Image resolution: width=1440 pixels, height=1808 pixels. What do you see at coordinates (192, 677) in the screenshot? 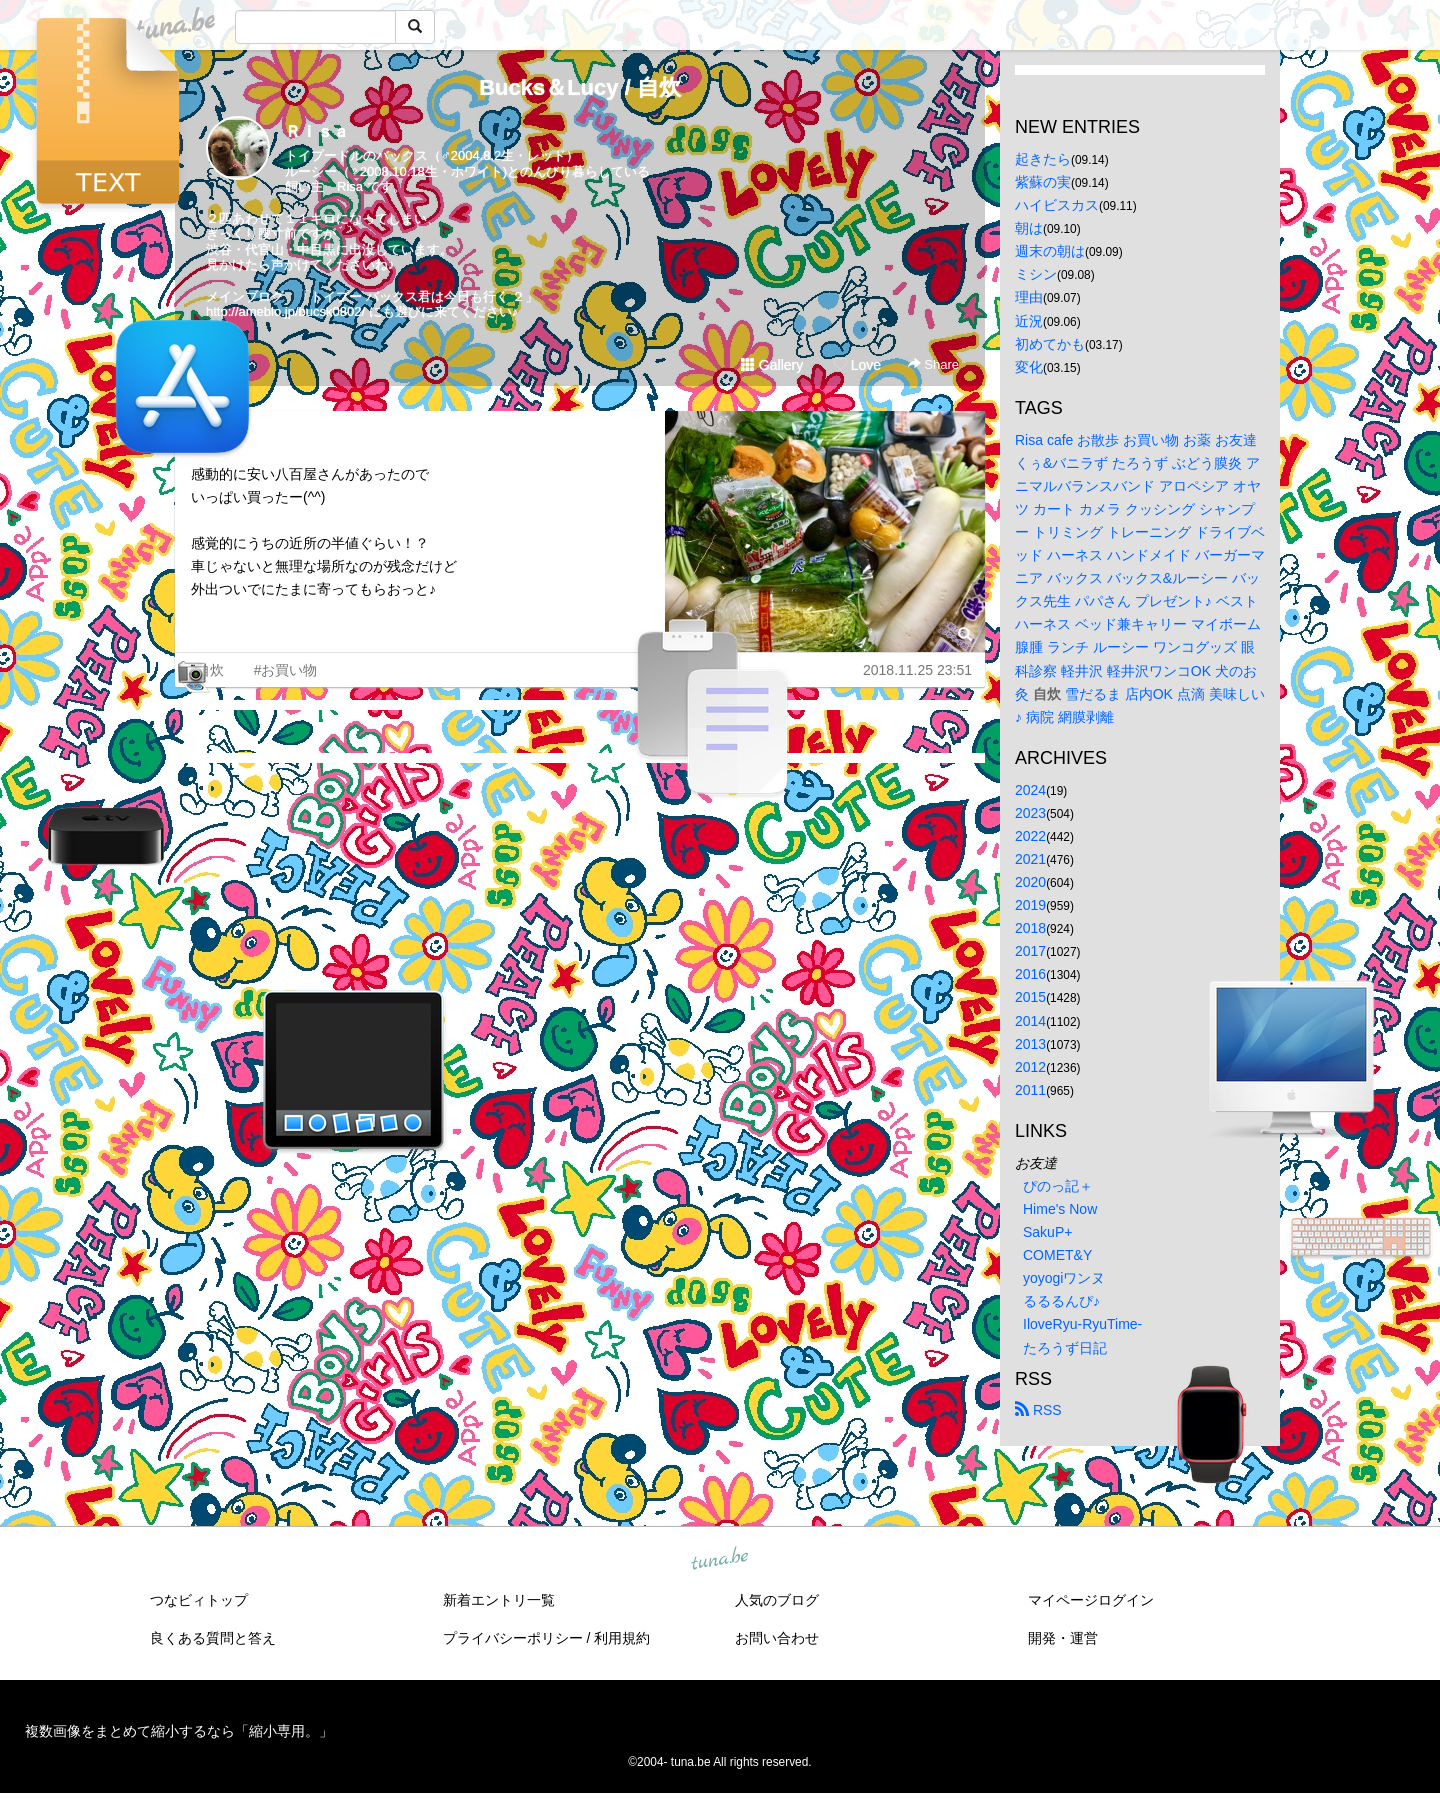
I see `create a web page from captured images` at bounding box center [192, 677].